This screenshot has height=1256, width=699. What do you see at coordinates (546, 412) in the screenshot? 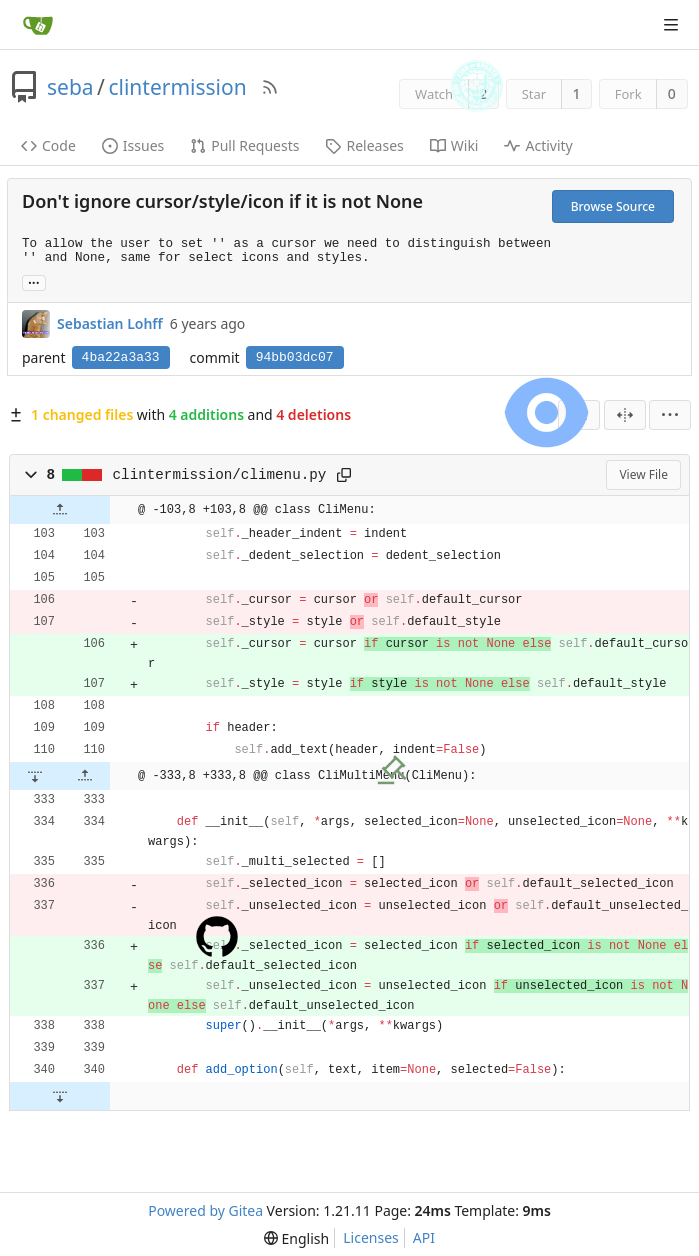
I see `view or preview content` at bounding box center [546, 412].